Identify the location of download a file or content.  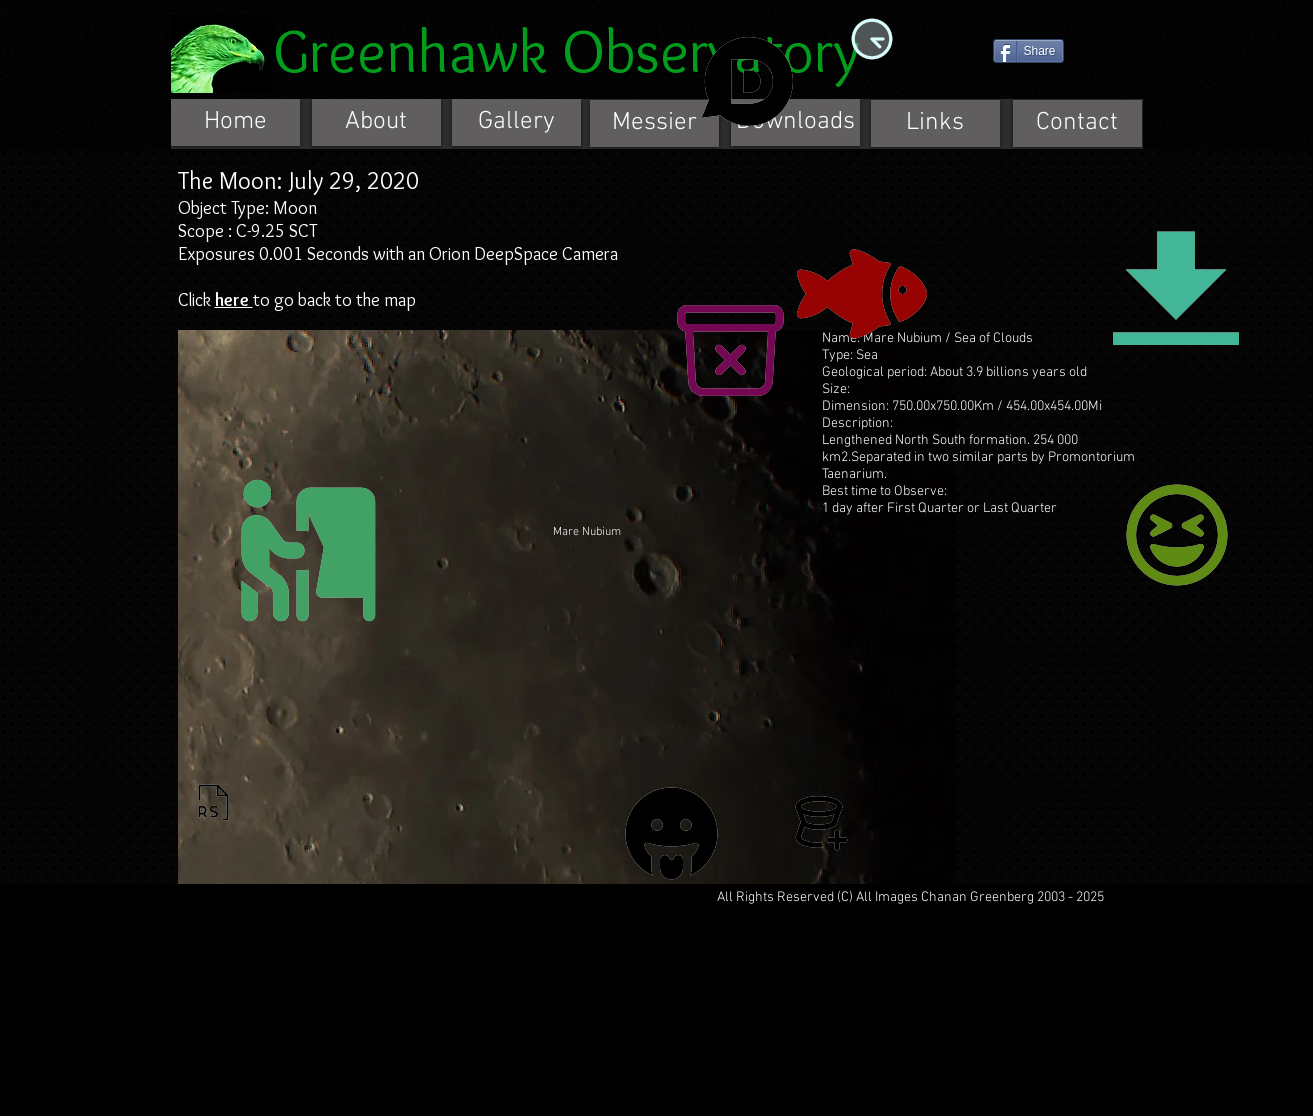
(1176, 282).